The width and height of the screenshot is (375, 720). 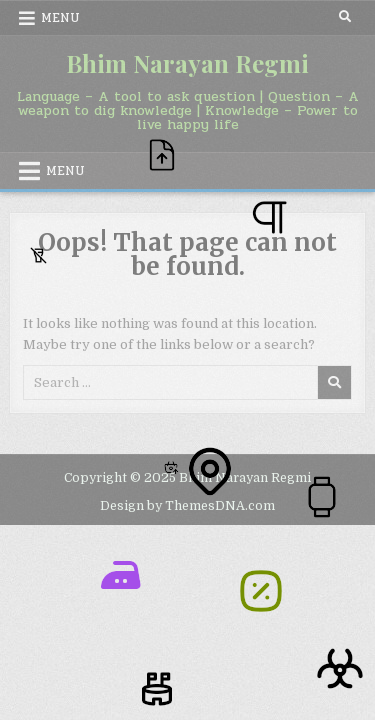 I want to click on select ironing or fabric care settings, so click(x=121, y=575).